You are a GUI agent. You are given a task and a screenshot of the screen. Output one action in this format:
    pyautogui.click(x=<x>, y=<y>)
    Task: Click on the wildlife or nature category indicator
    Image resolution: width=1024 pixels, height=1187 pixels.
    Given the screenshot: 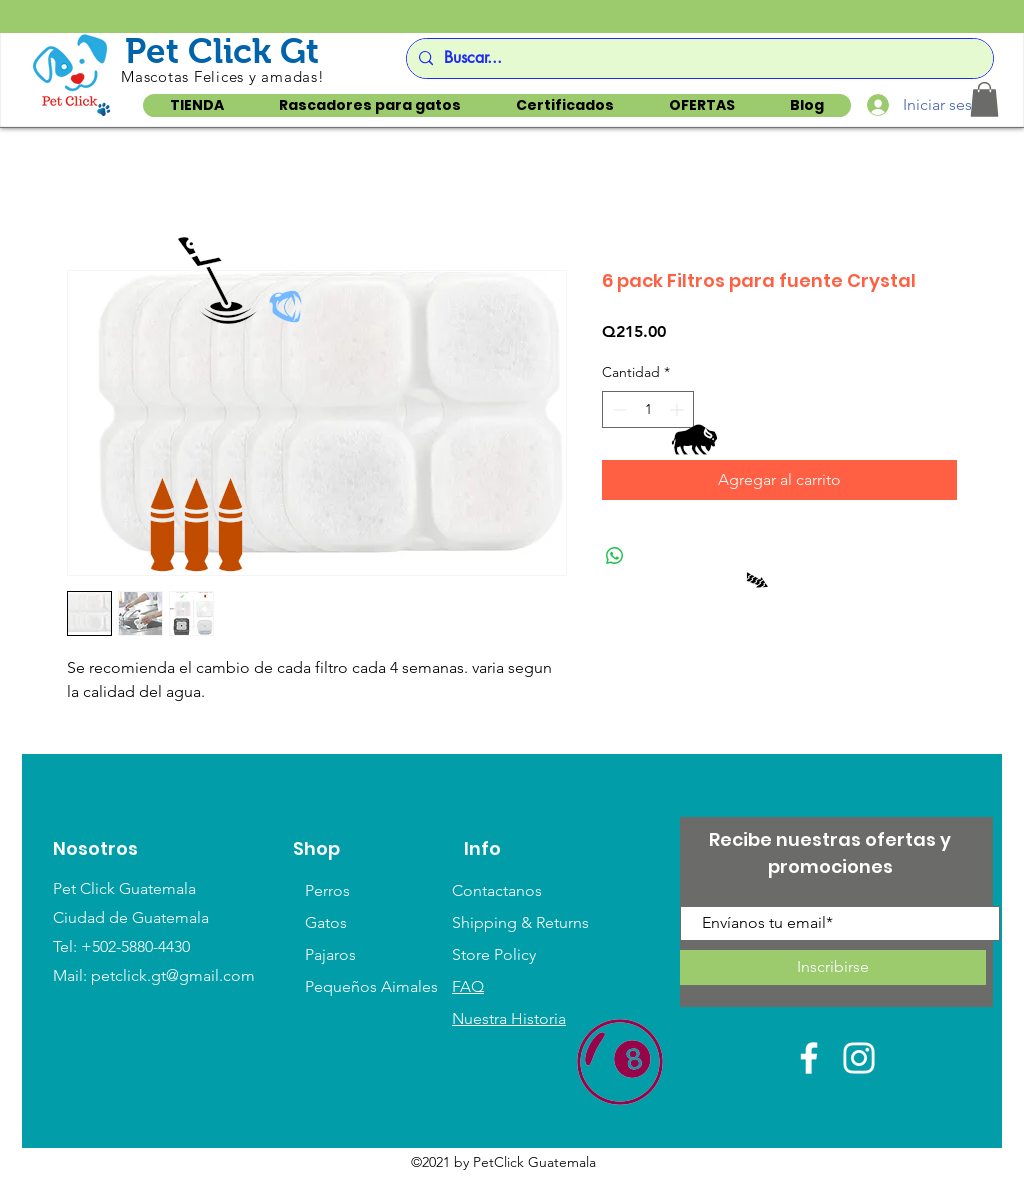 What is the action you would take?
    pyautogui.click(x=694, y=439)
    